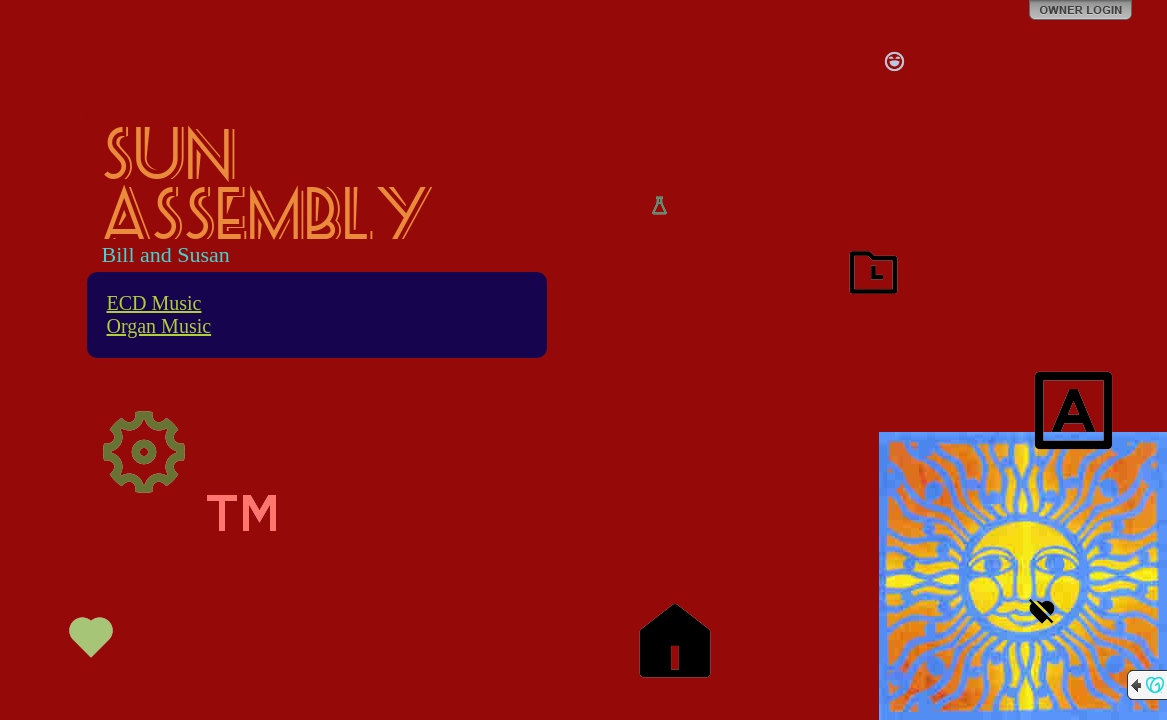 The width and height of the screenshot is (1167, 720). What do you see at coordinates (873, 272) in the screenshot?
I see `view folder history or previous versions` at bounding box center [873, 272].